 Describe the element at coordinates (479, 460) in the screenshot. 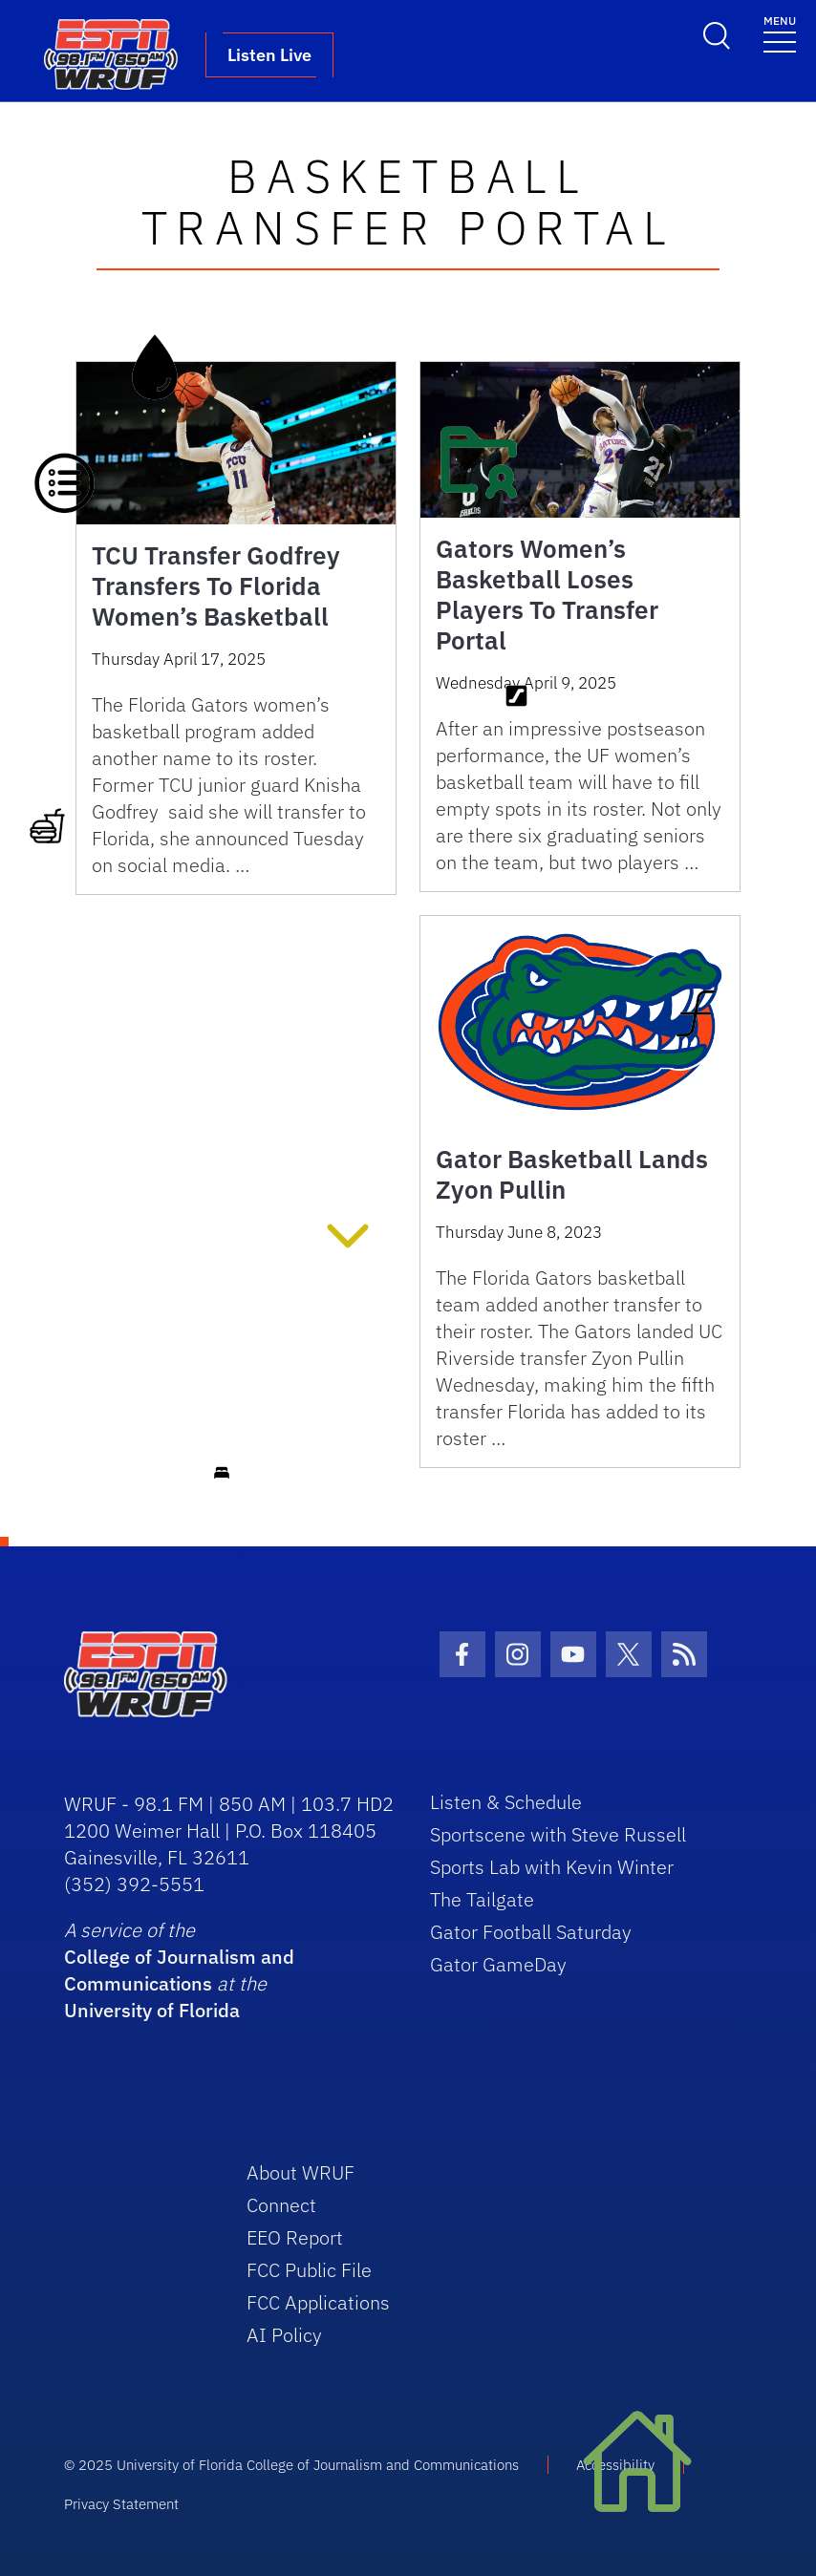

I see `access user files or personal folder` at that location.